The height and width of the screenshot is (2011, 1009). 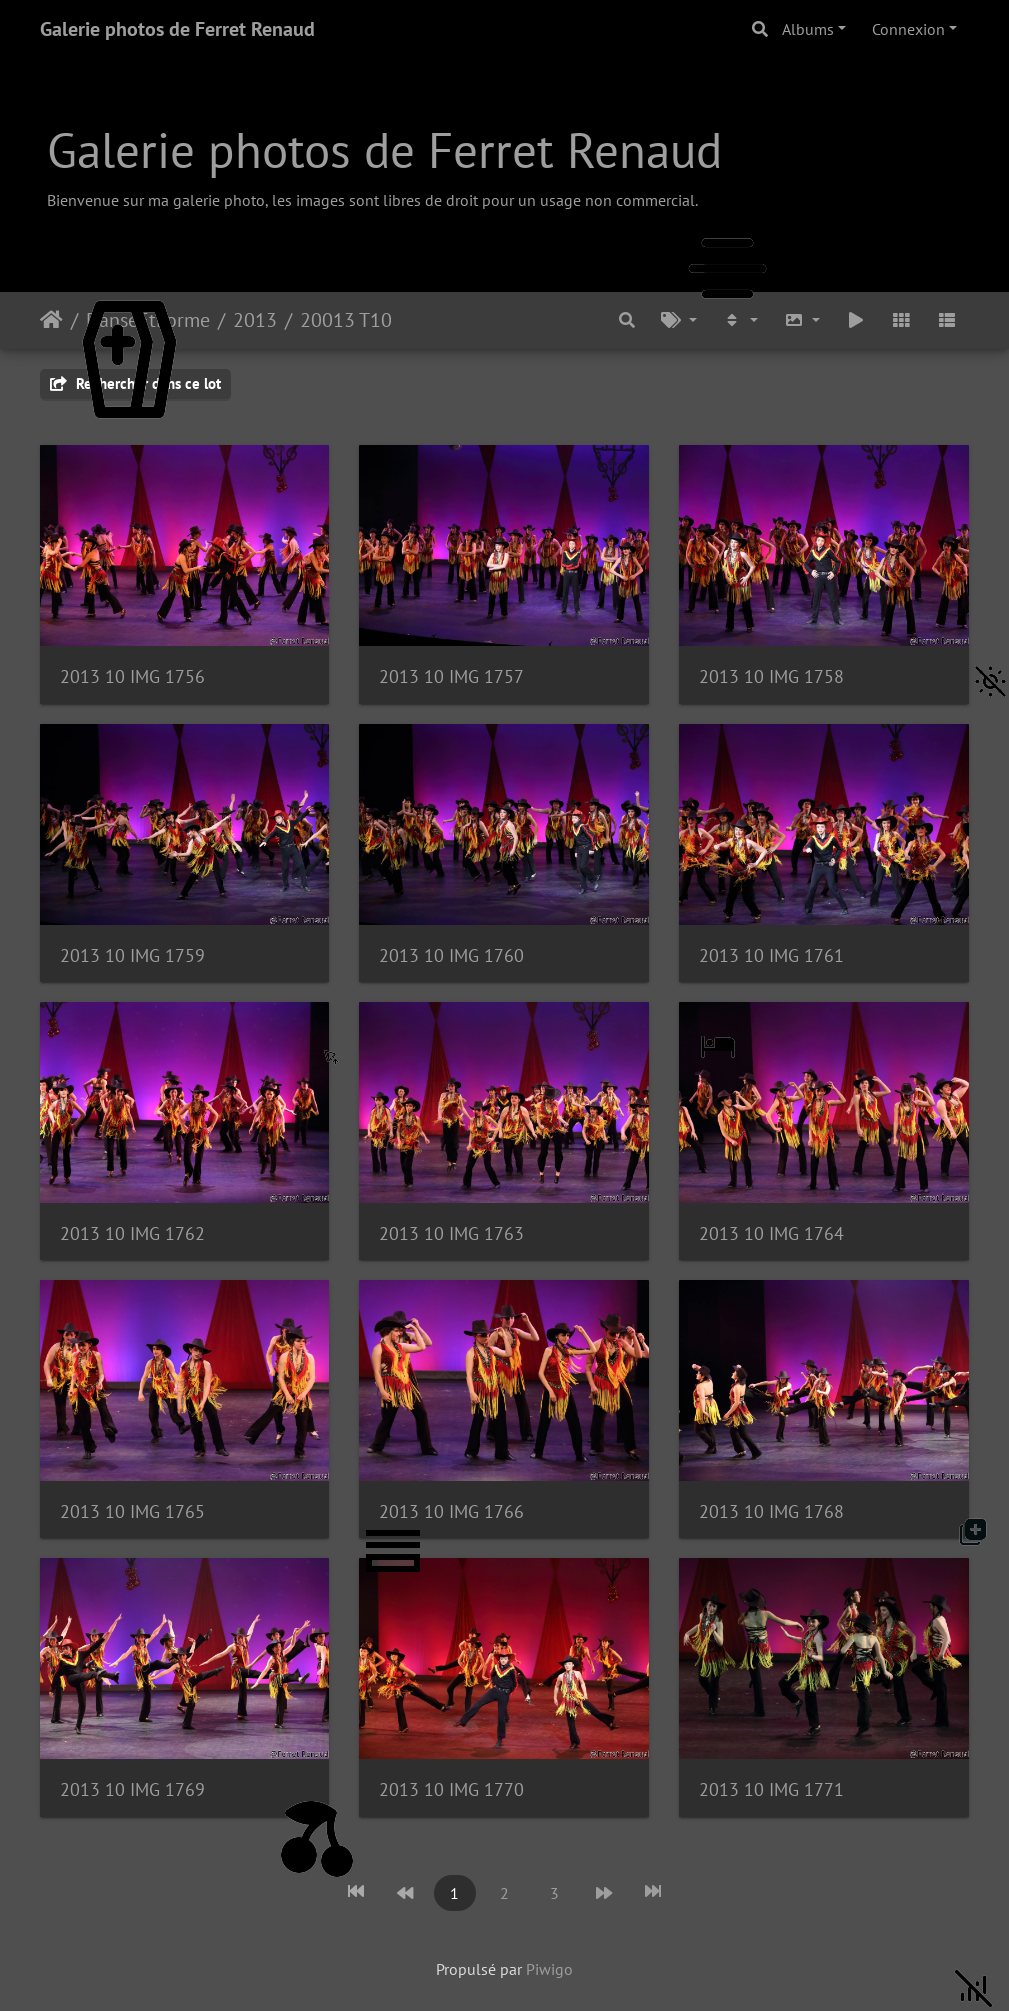 What do you see at coordinates (973, 1988) in the screenshot?
I see `no cellular signal available` at bounding box center [973, 1988].